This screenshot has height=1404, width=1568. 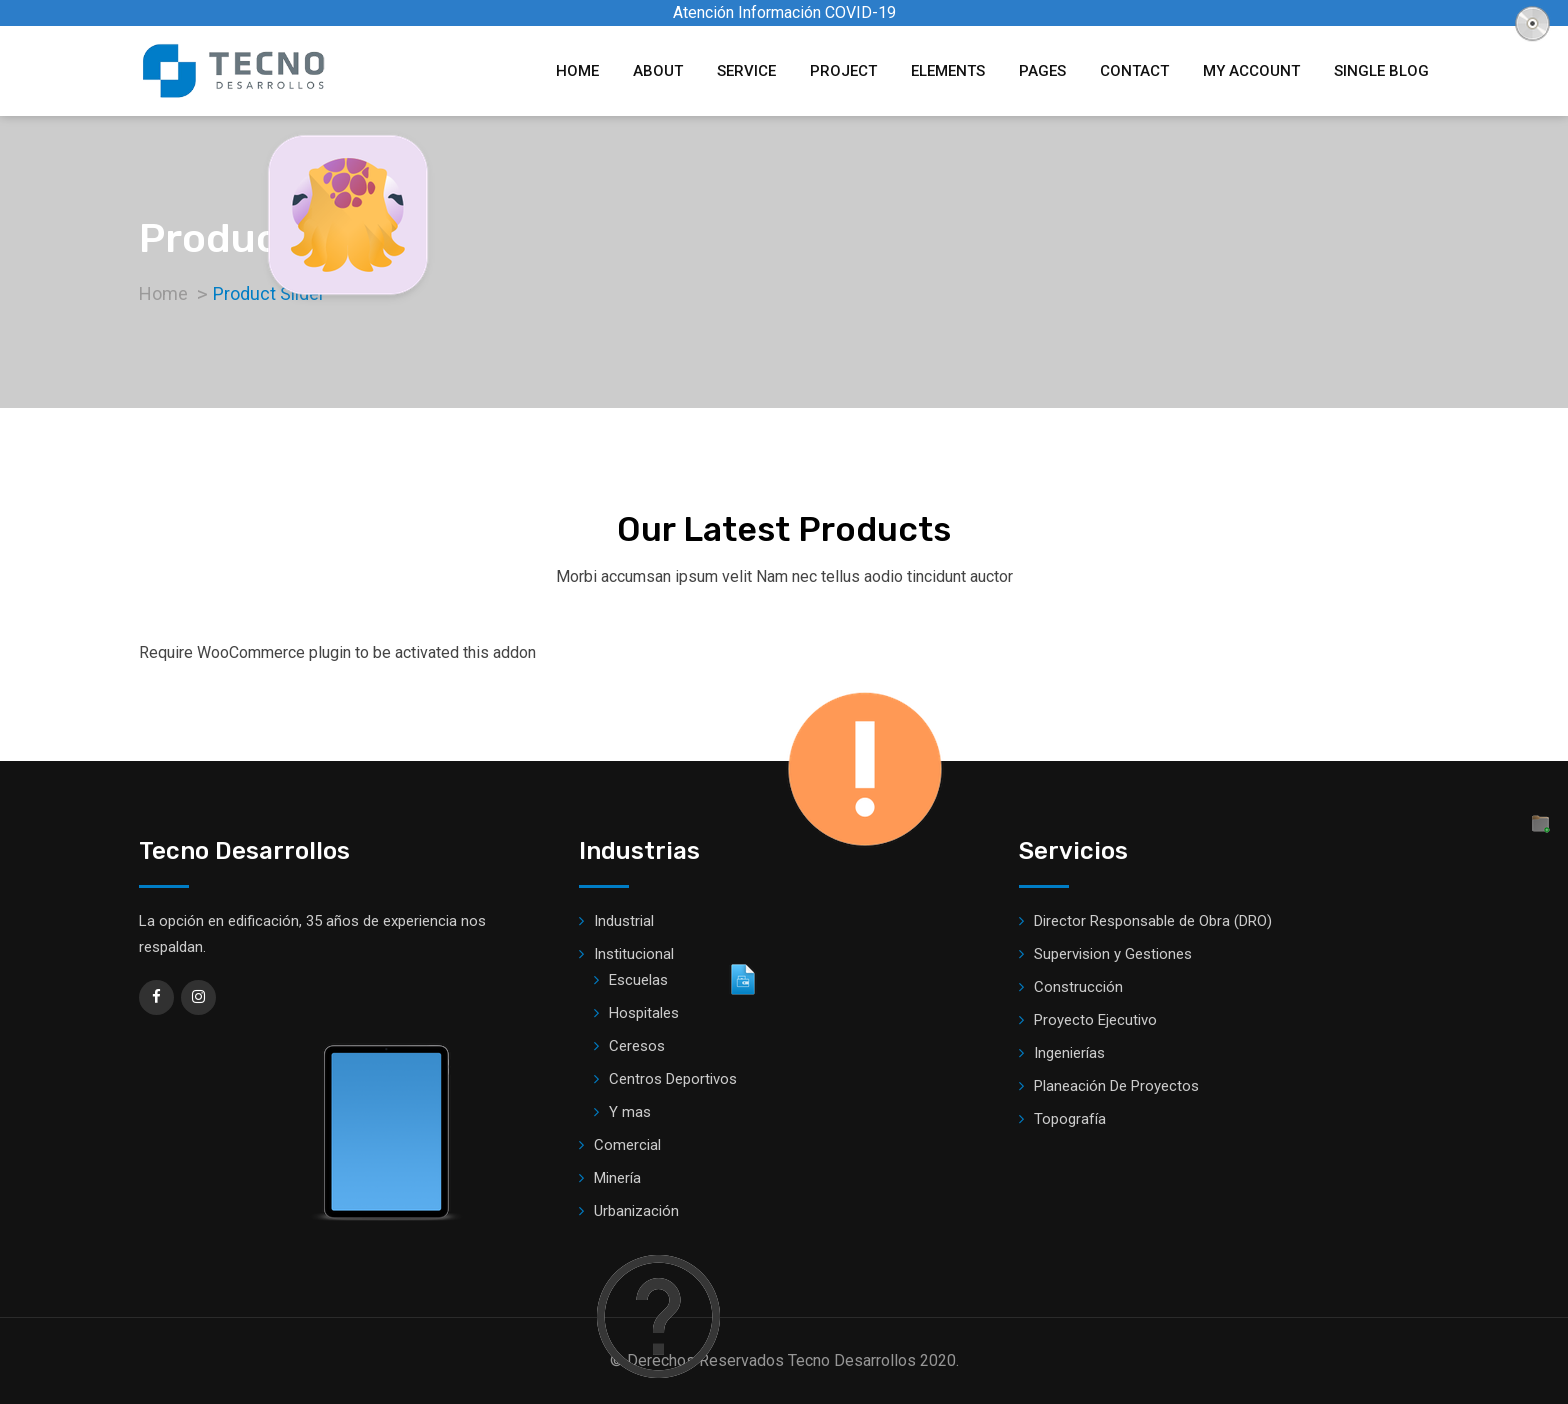 What do you see at coordinates (743, 980) in the screenshot?
I see `apple wallet pass file` at bounding box center [743, 980].